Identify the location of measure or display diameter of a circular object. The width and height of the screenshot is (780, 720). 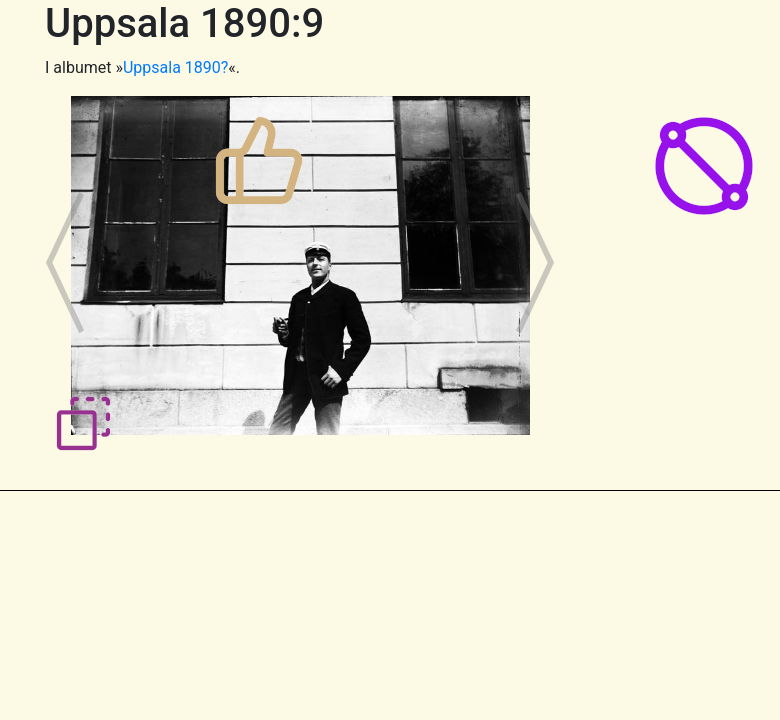
(704, 166).